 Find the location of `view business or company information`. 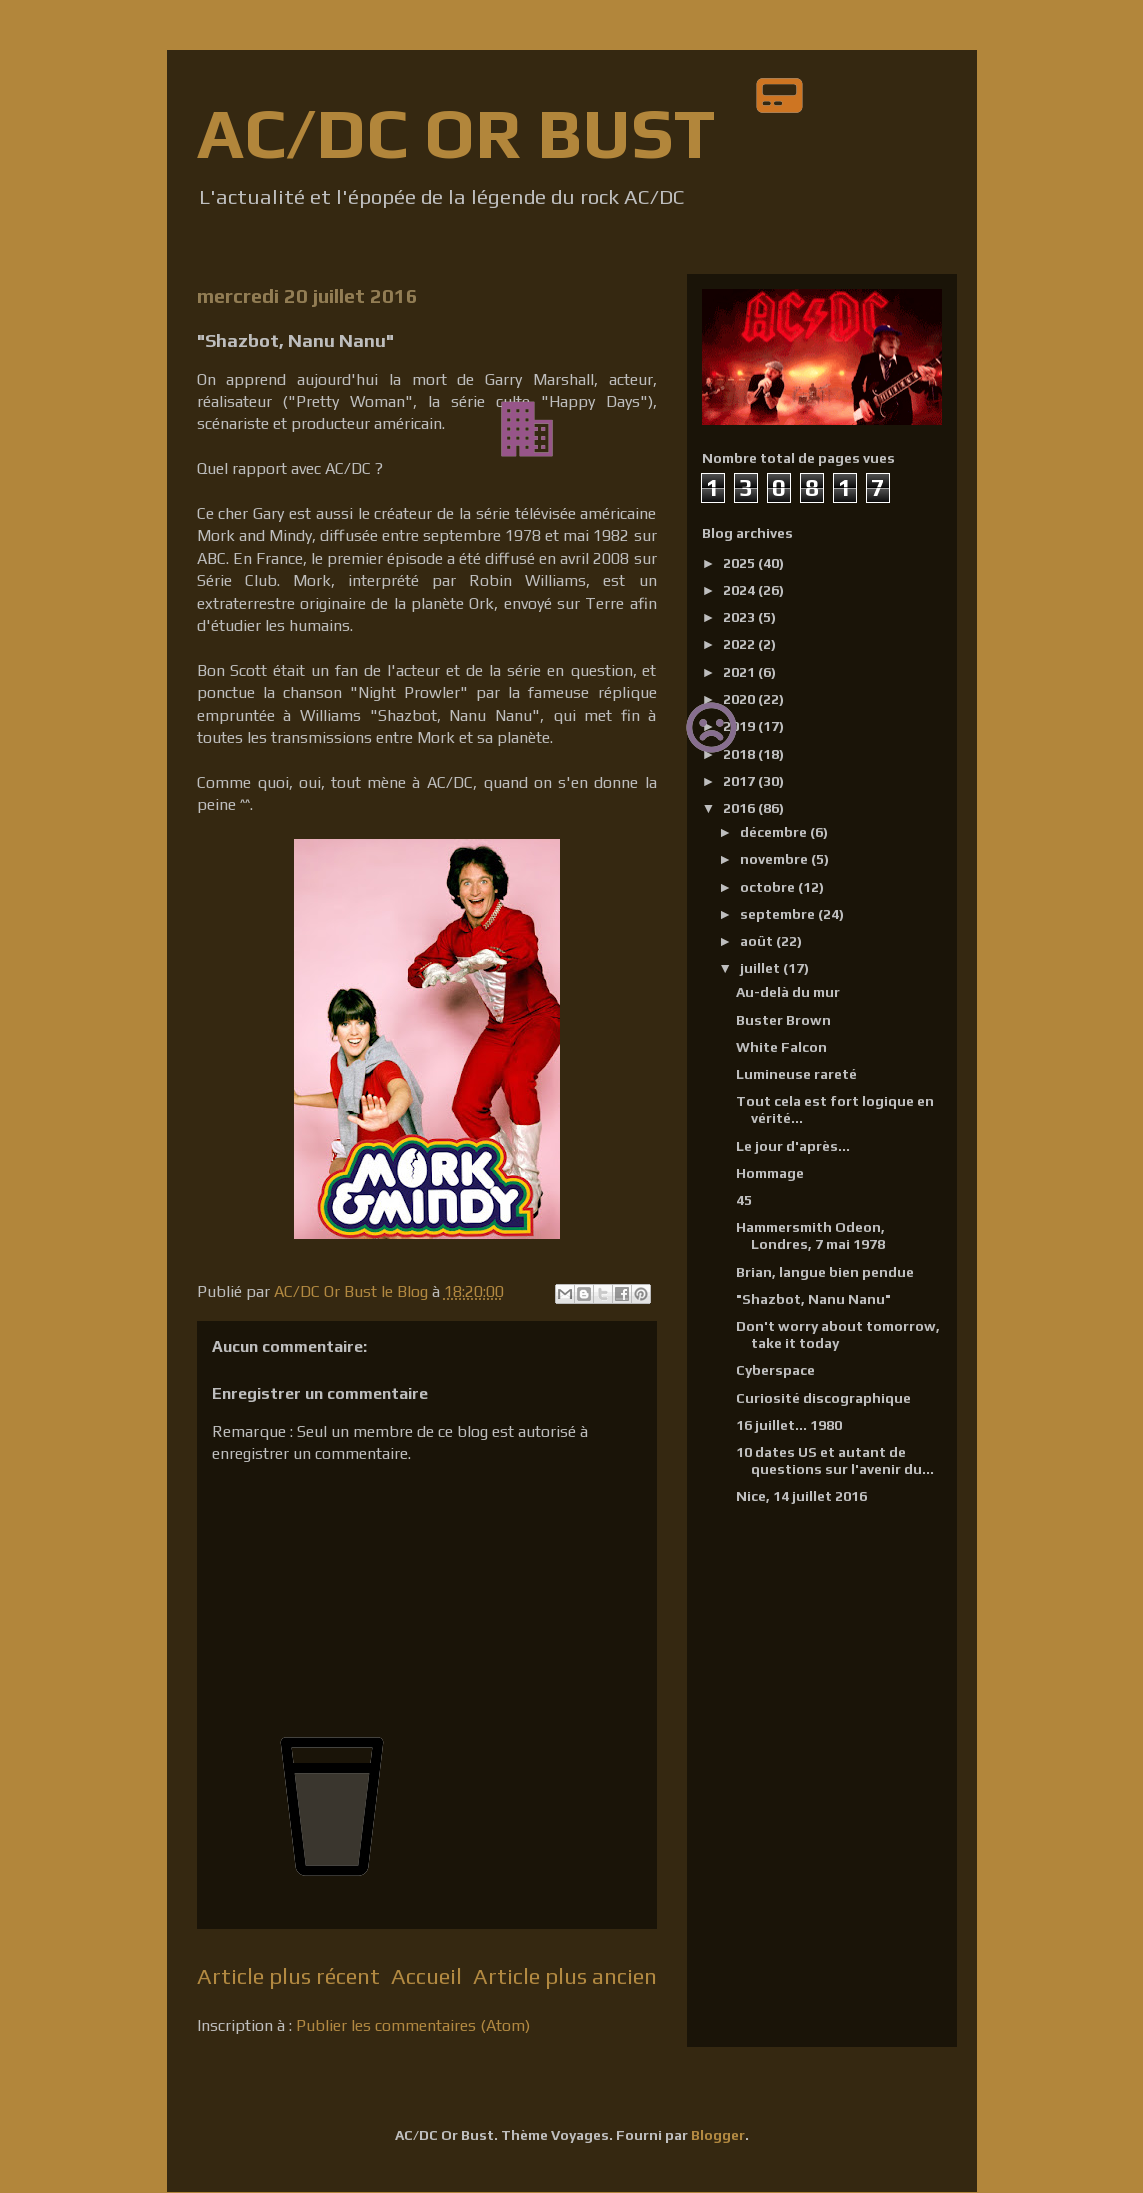

view business or company information is located at coordinates (527, 429).